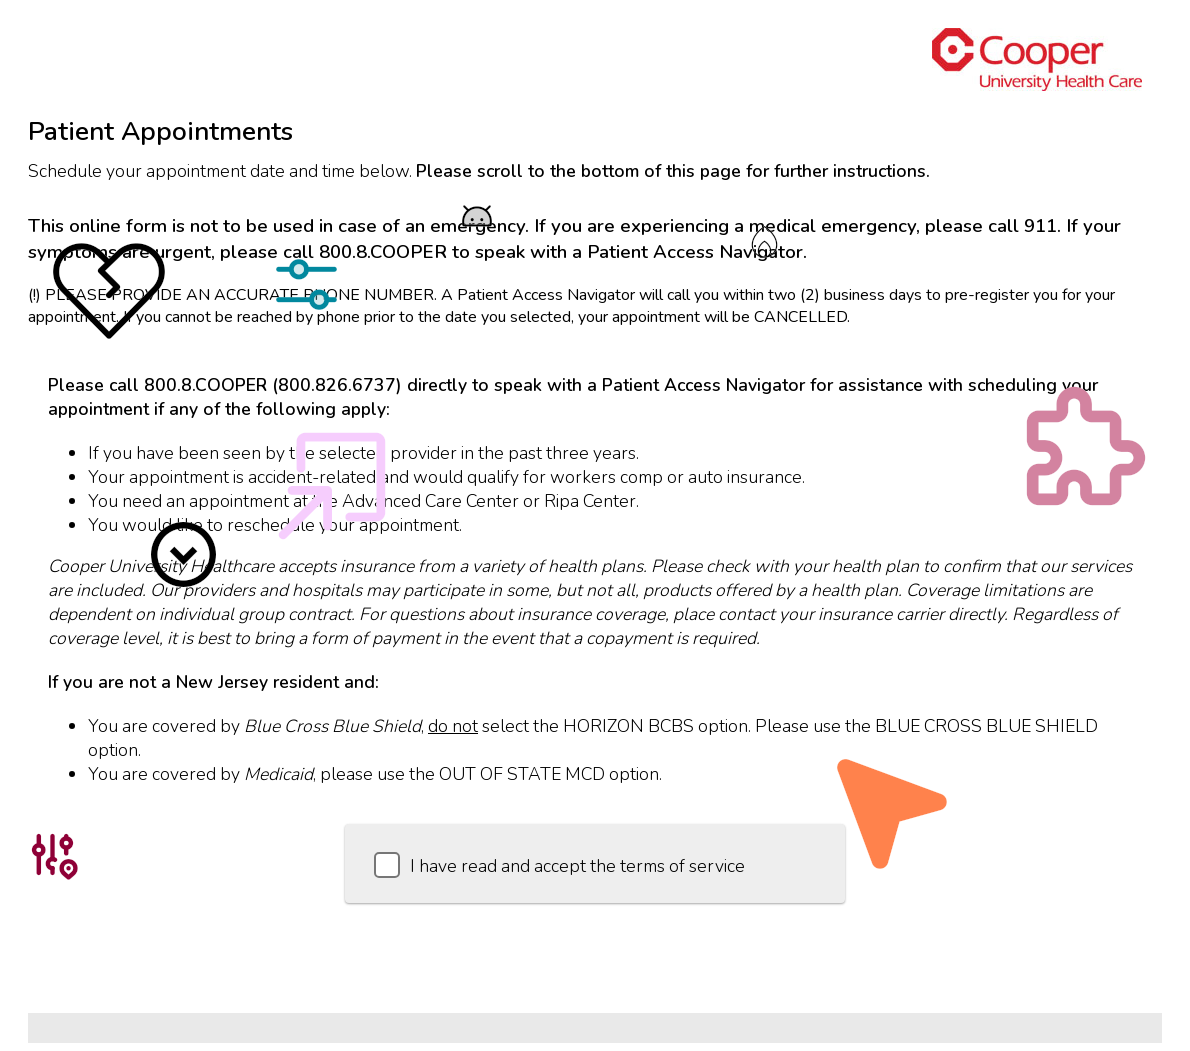  I want to click on expand dropdown menu or section, so click(183, 554).